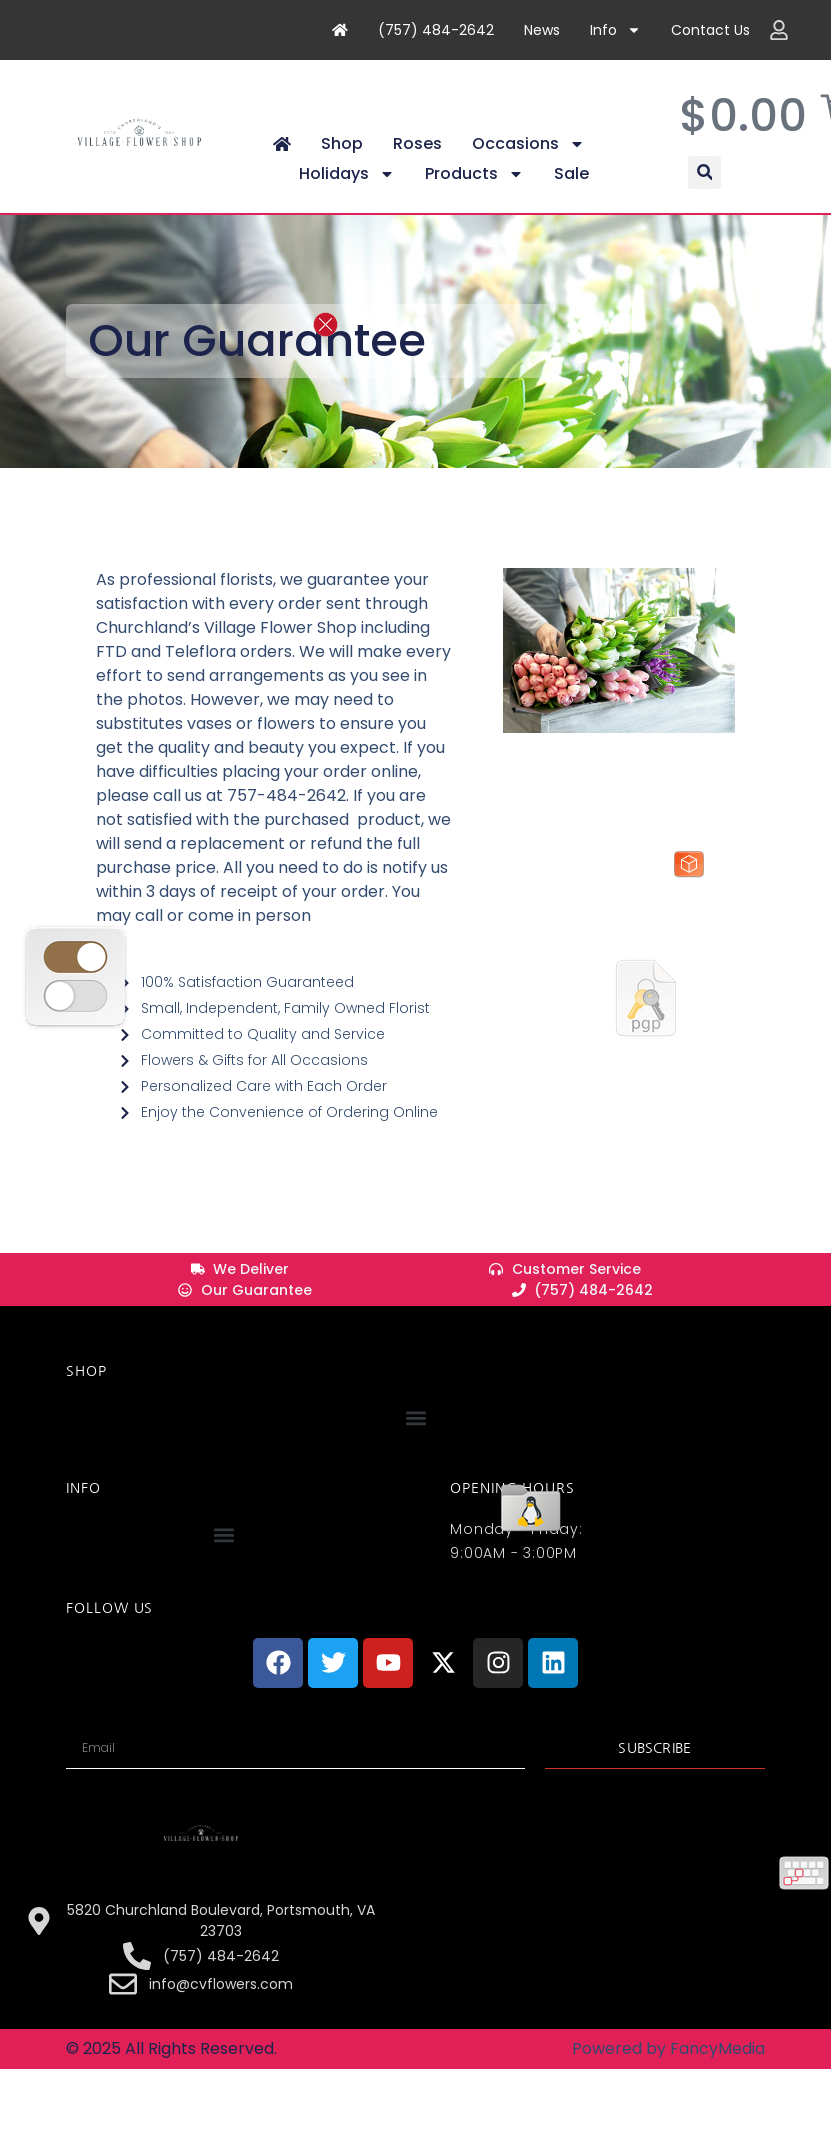 The image size is (831, 2141). Describe the element at coordinates (646, 998) in the screenshot. I see `a PGP encryption key file` at that location.